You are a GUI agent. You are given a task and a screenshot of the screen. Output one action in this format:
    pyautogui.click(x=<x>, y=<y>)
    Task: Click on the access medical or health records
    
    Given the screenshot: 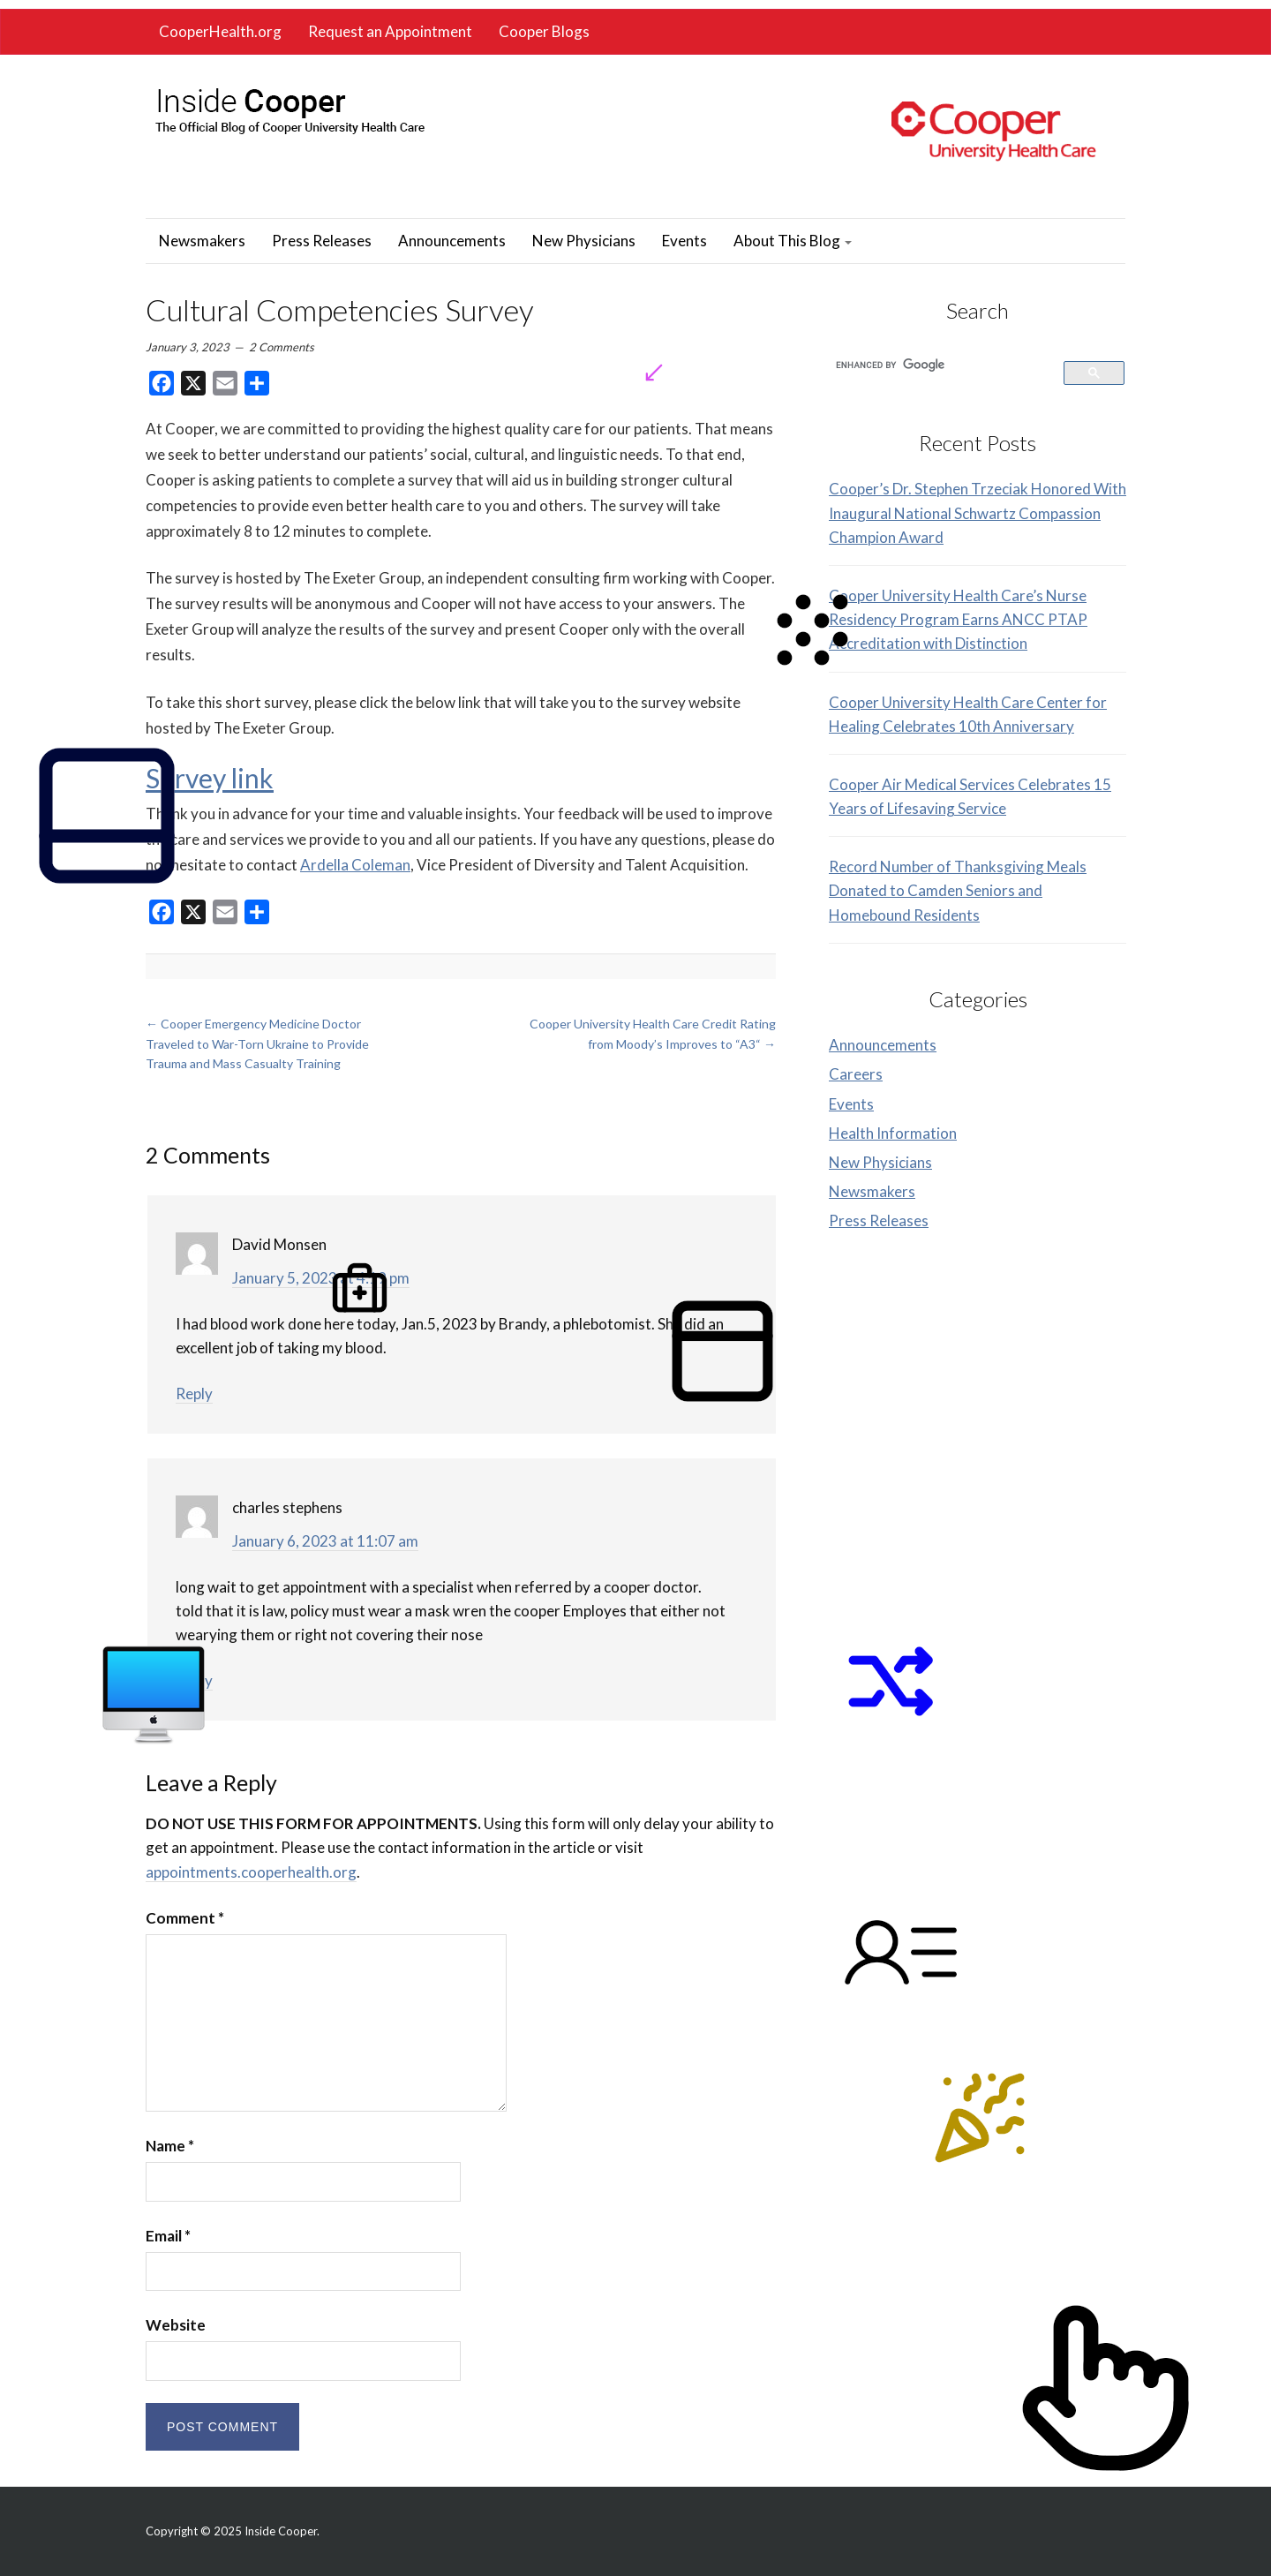 What is the action you would take?
    pyautogui.click(x=359, y=1290)
    